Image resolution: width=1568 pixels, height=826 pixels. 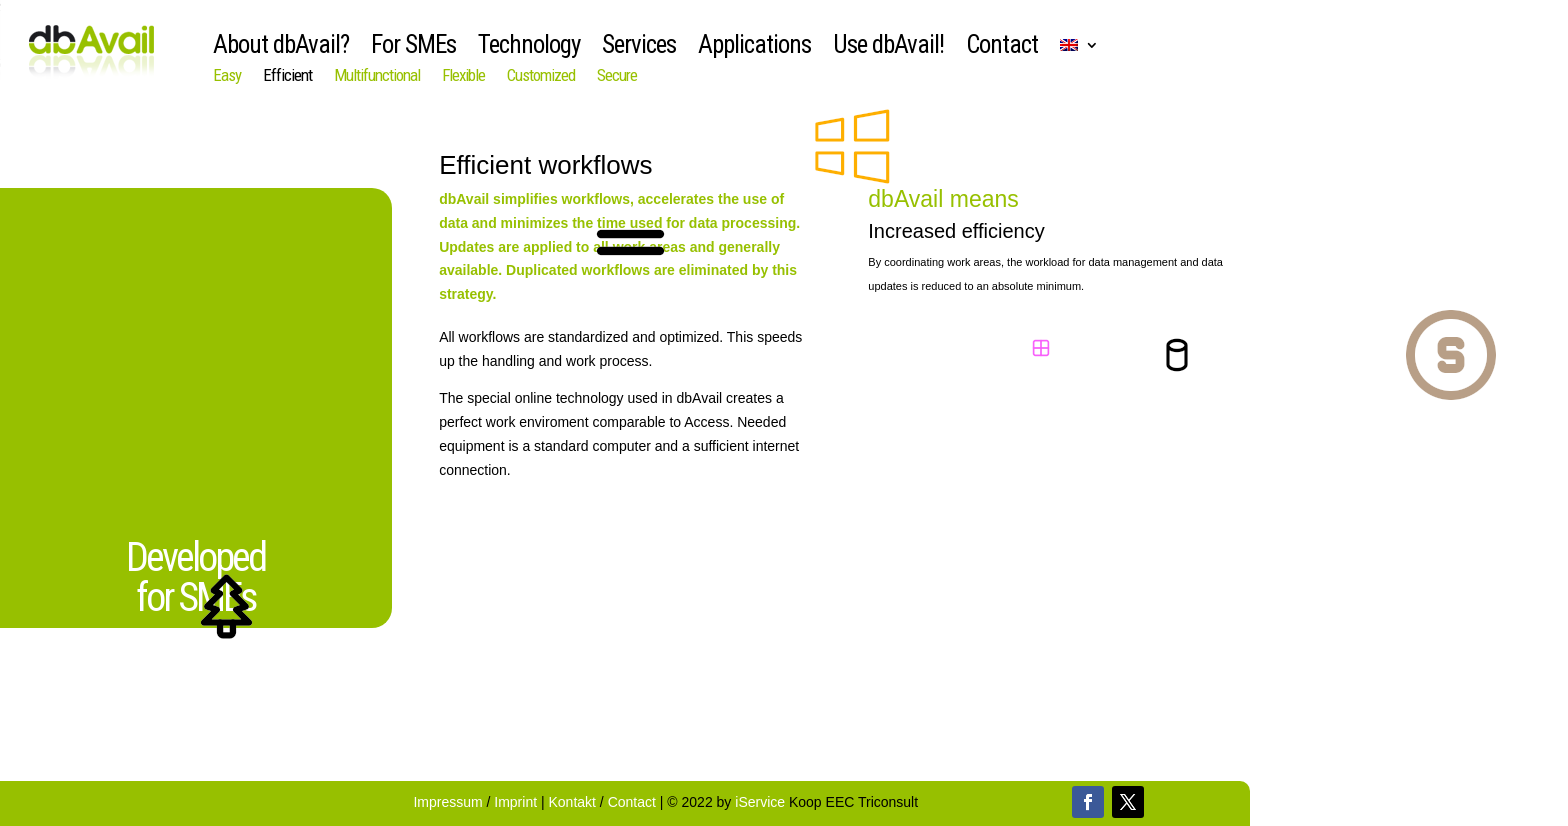 What do you see at coordinates (630, 242) in the screenshot?
I see `indicates equality or balance between values` at bounding box center [630, 242].